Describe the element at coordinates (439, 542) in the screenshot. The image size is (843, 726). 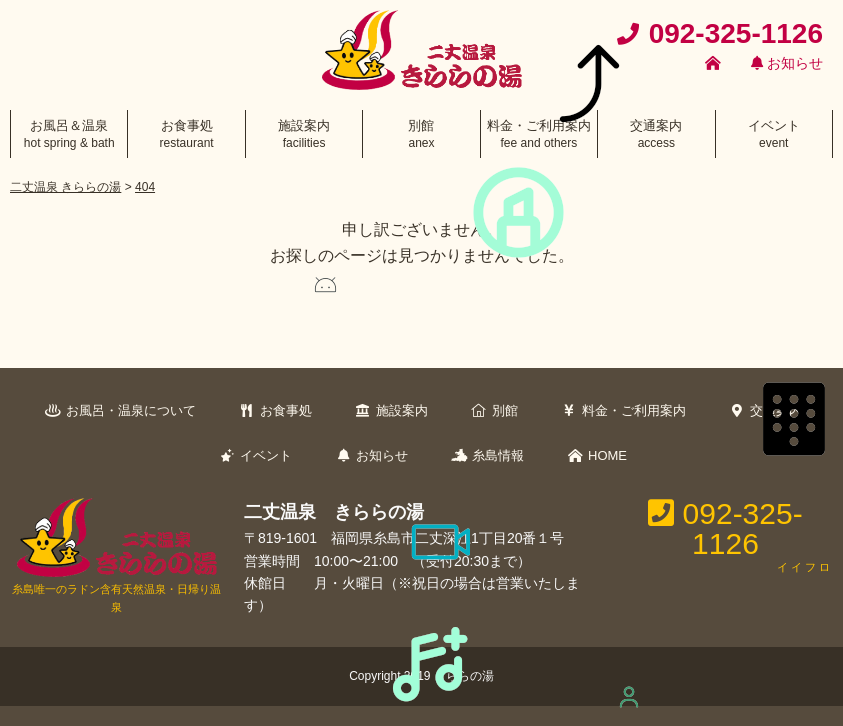
I see `start a video call` at that location.